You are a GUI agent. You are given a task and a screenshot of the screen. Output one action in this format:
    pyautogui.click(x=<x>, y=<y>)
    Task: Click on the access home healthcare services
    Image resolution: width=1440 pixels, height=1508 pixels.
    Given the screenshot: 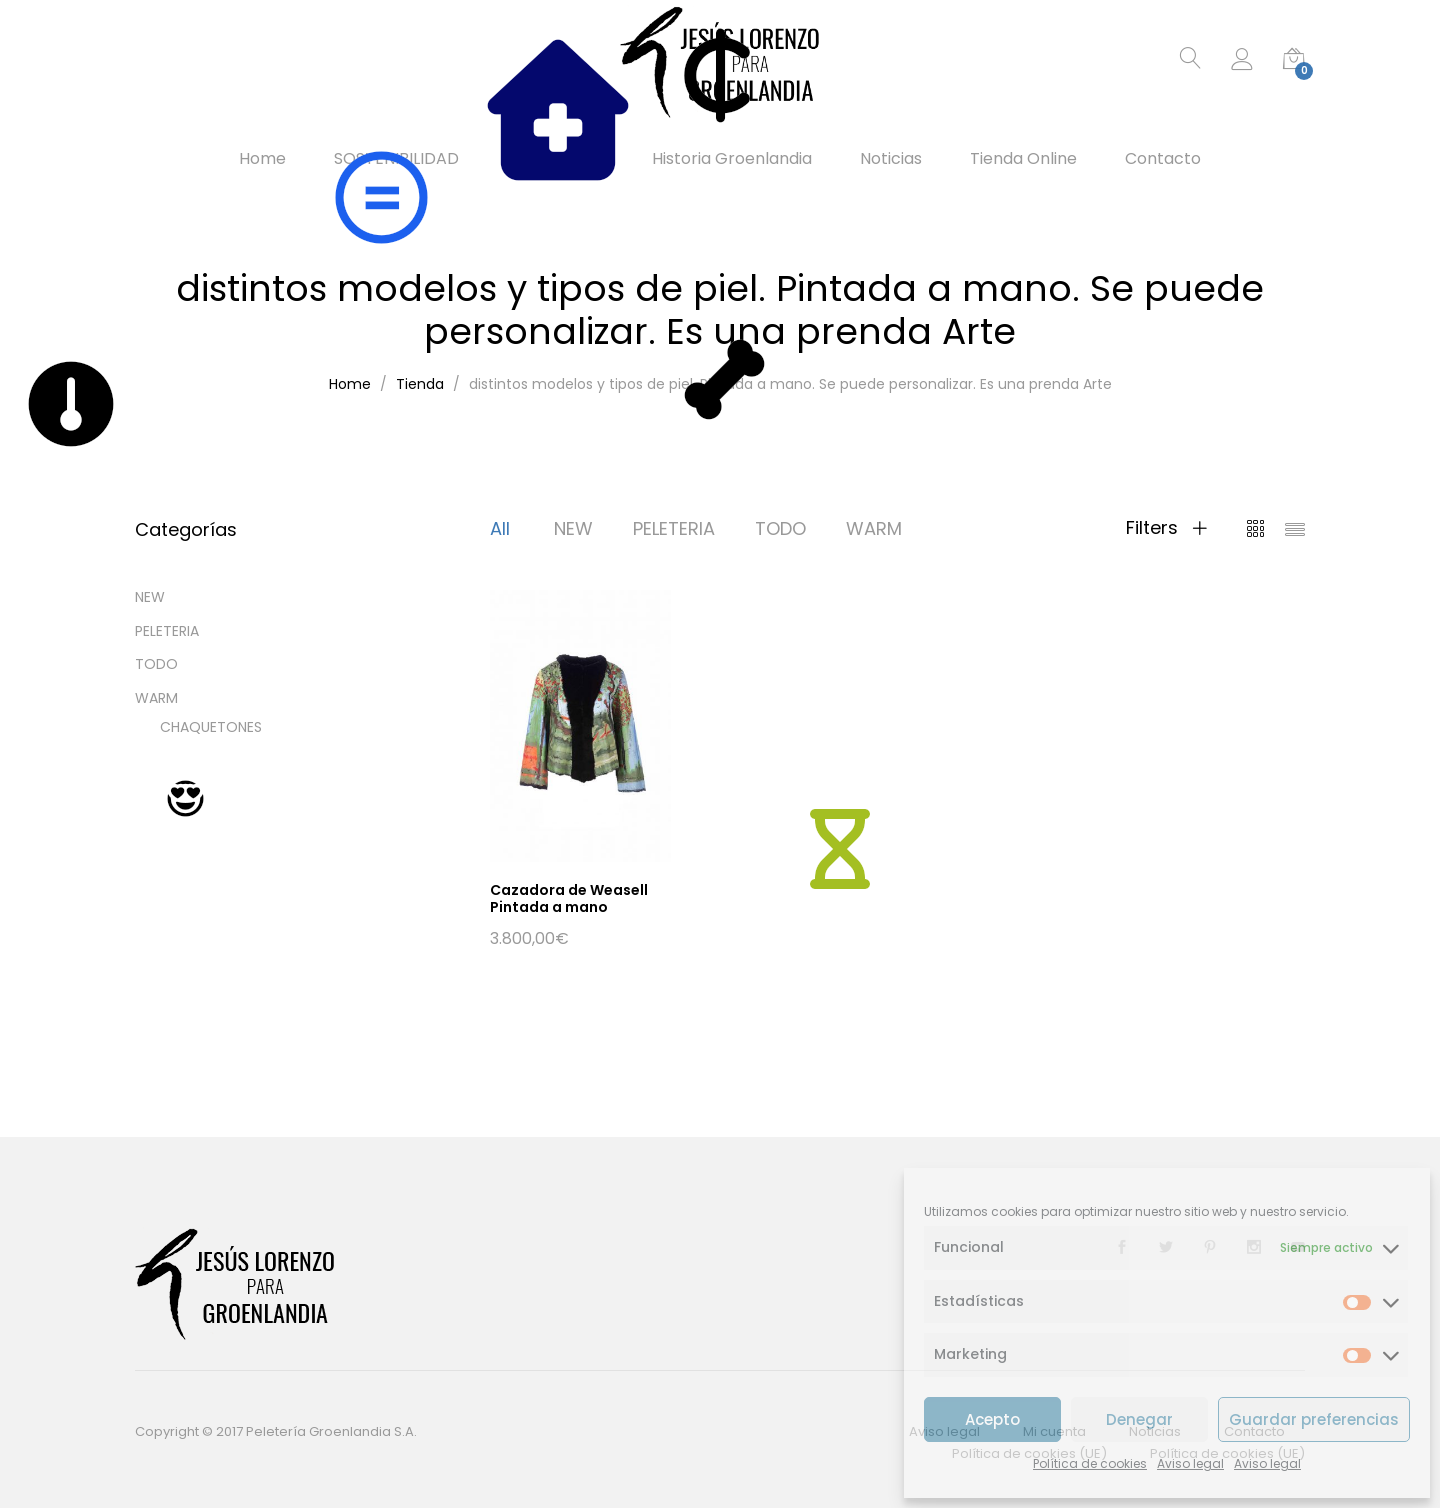 What is the action you would take?
    pyautogui.click(x=558, y=110)
    